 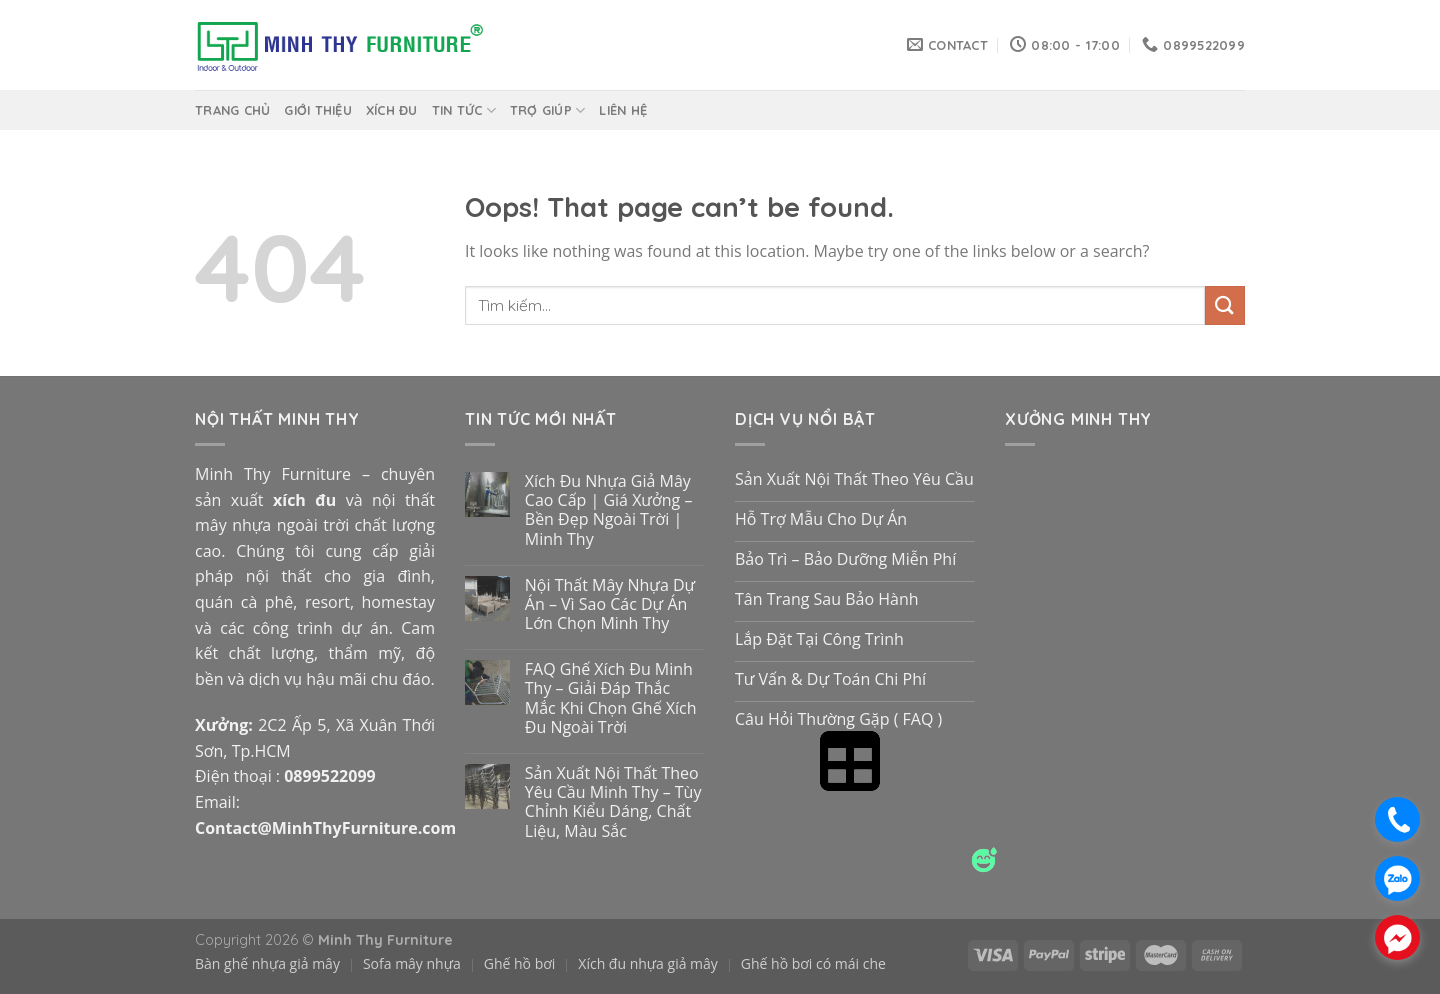 What do you see at coordinates (983, 860) in the screenshot?
I see `indicates nervous or awkward reaction` at bounding box center [983, 860].